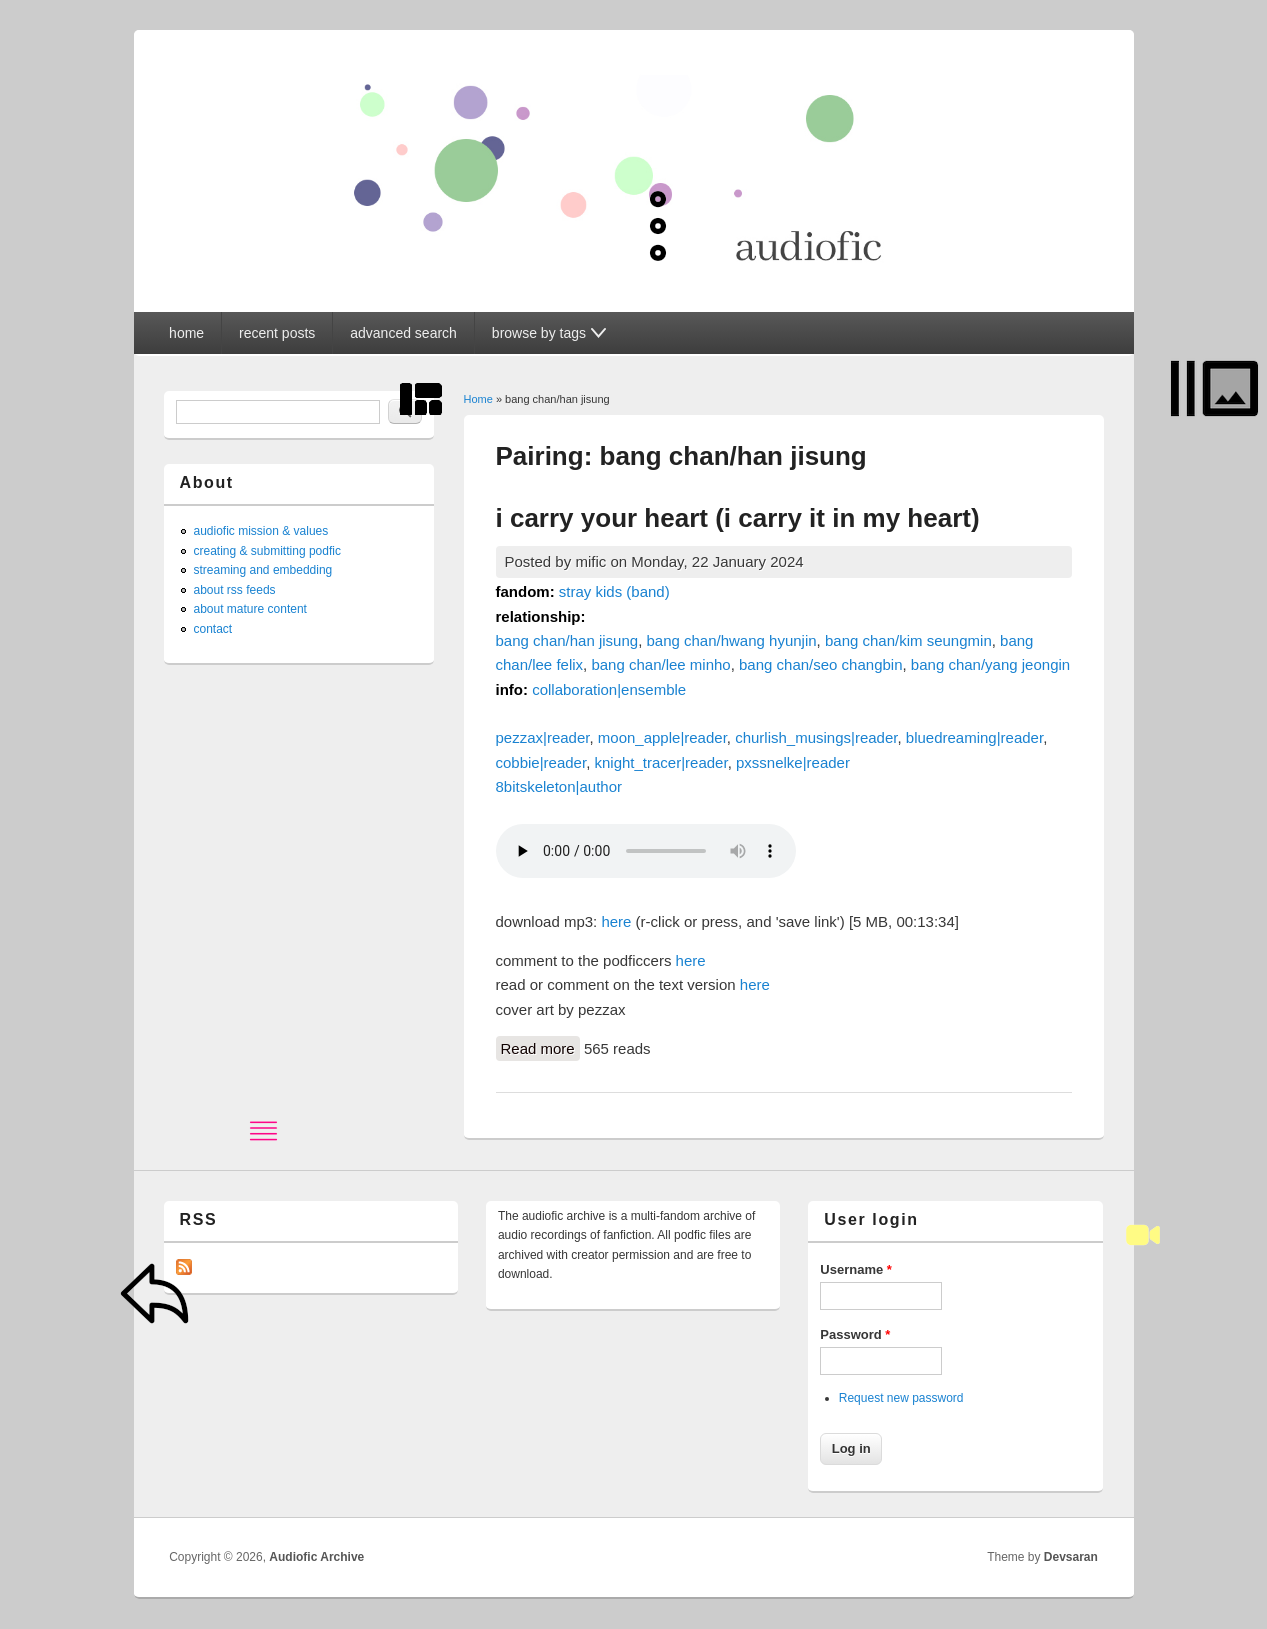 Image resolution: width=1267 pixels, height=1629 pixels. I want to click on open more options menu, so click(658, 226).